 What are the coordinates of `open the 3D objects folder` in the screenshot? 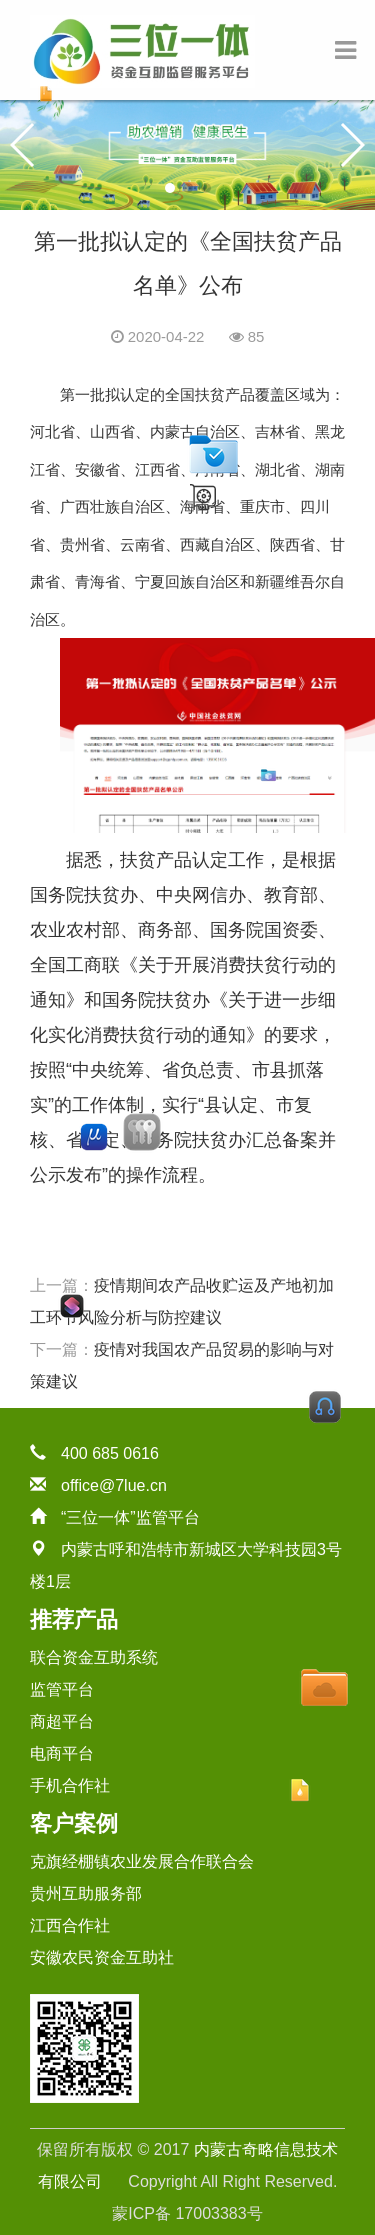 It's located at (268, 775).